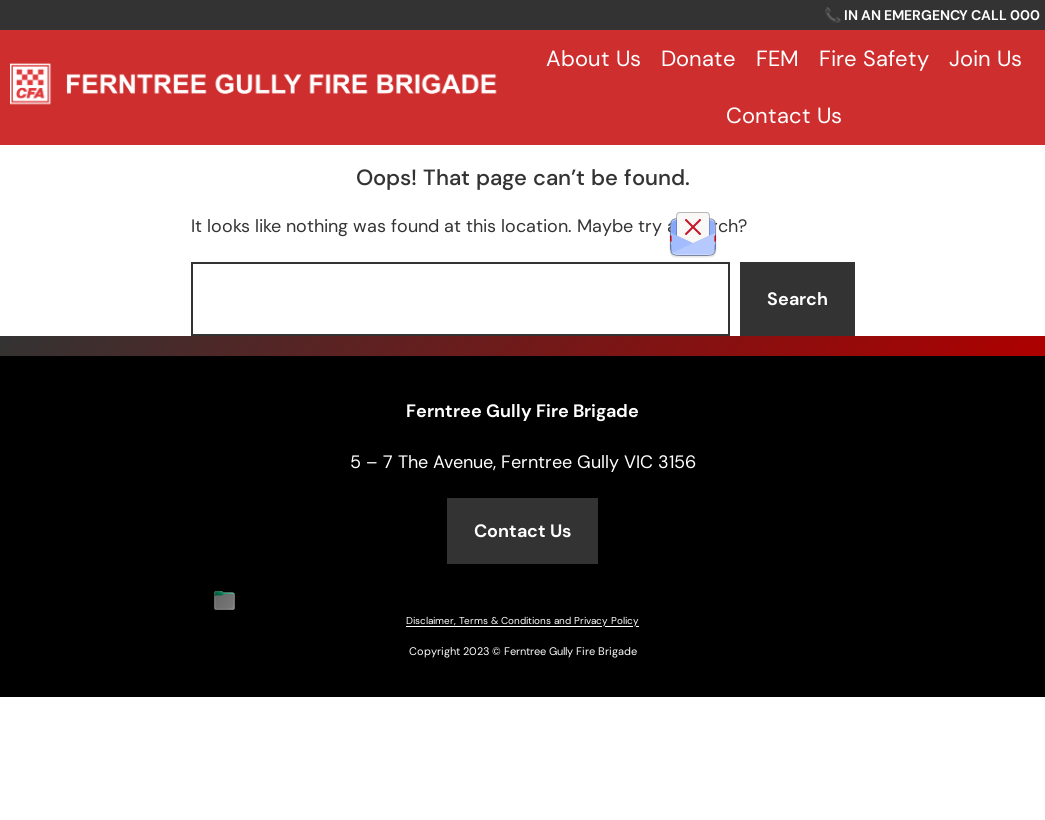 Image resolution: width=1045 pixels, height=820 pixels. Describe the element at coordinates (693, 235) in the screenshot. I see `mark email as junk or spam` at that location.